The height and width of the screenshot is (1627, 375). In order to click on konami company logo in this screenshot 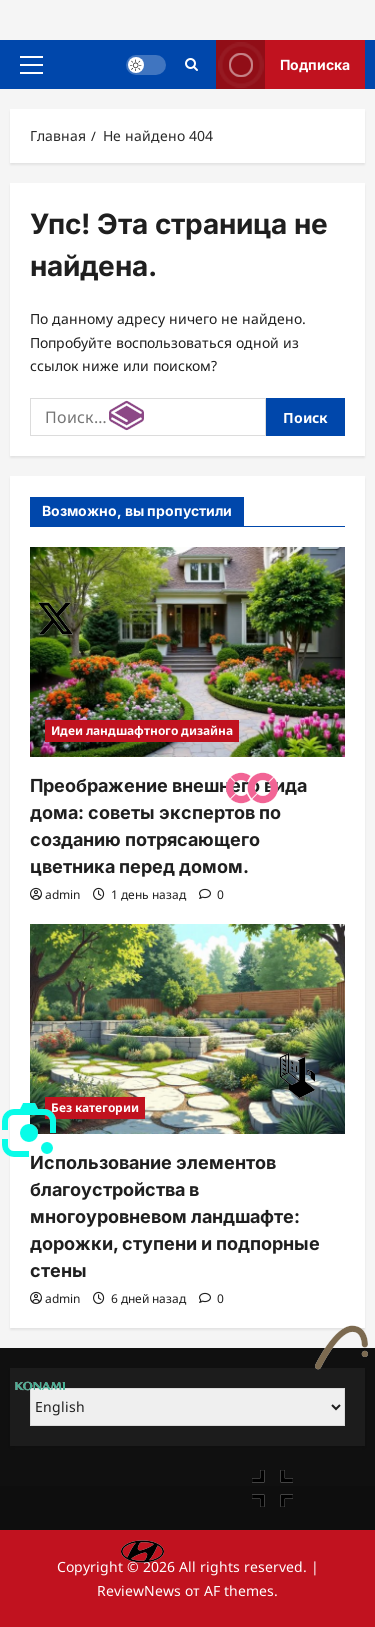, I will do `click(40, 1386)`.